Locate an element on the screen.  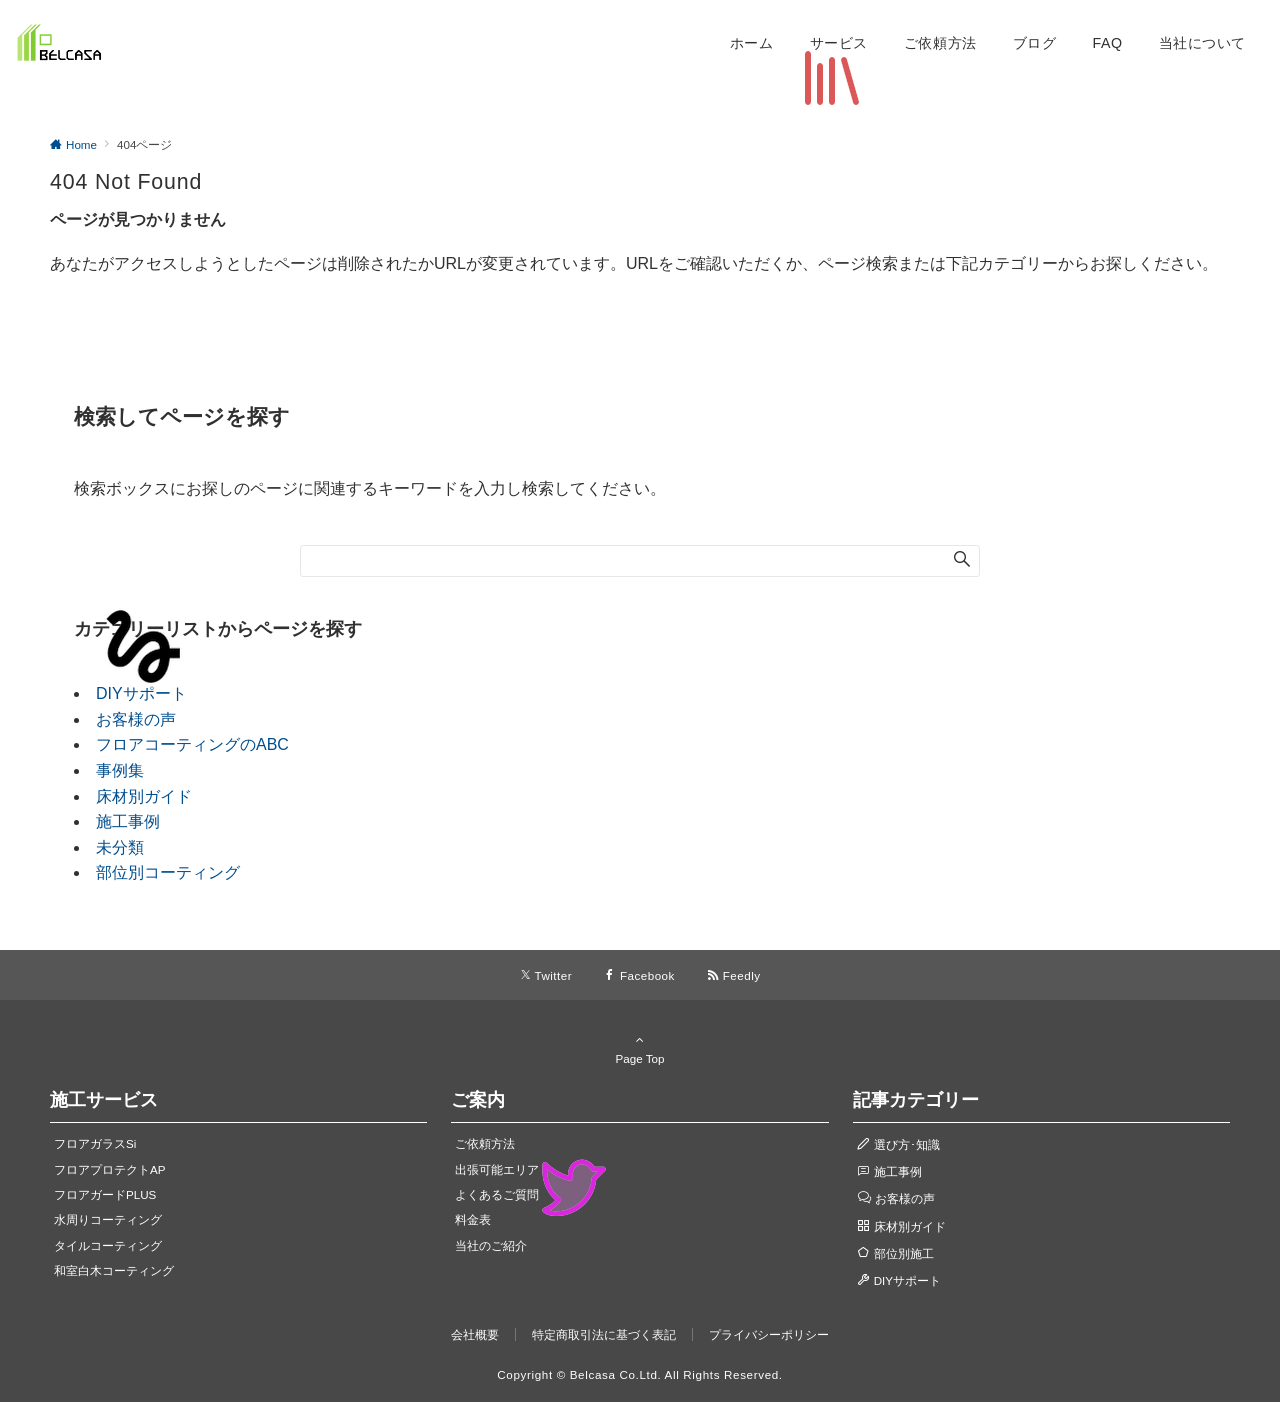
access gesture controls or settings is located at coordinates (143, 646).